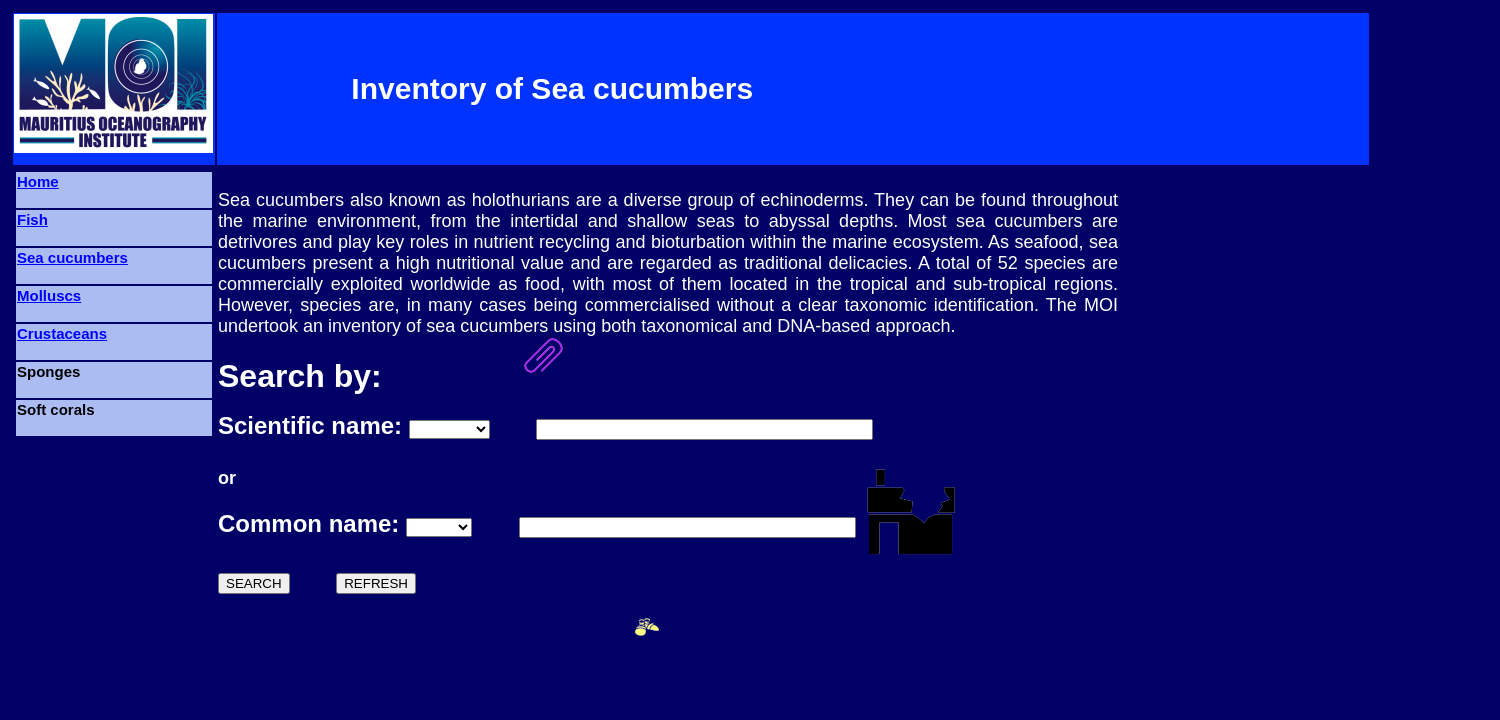  I want to click on sonic the hedgehog character or game reference, so click(647, 627).